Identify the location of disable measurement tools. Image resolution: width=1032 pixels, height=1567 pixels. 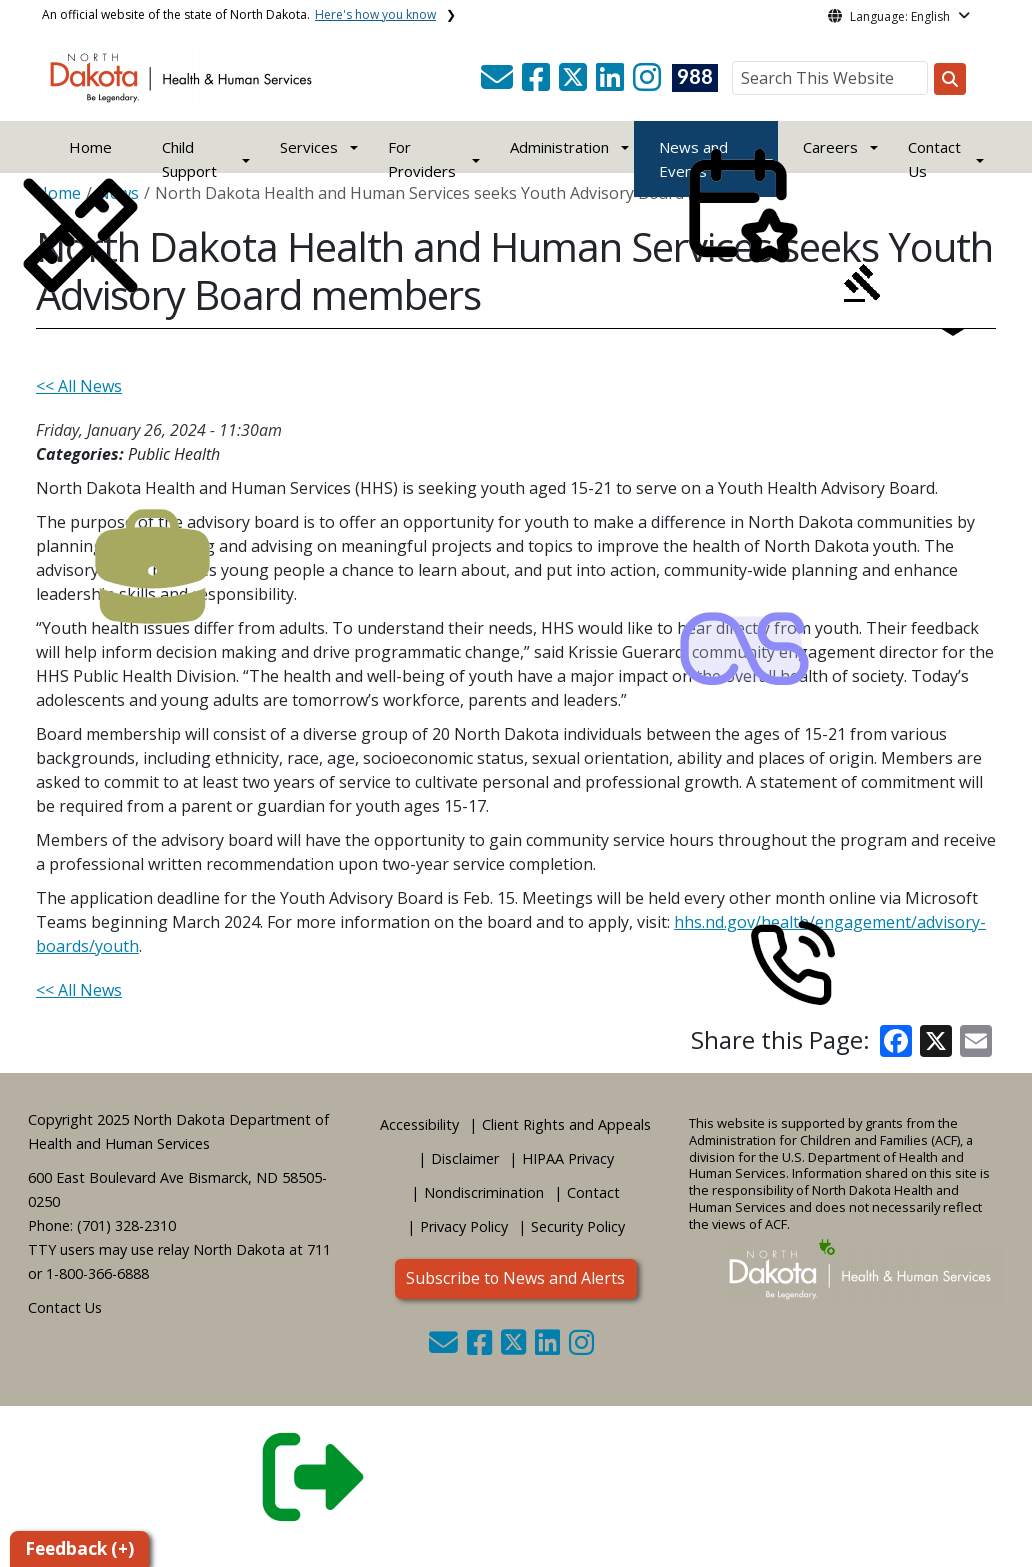
(80, 235).